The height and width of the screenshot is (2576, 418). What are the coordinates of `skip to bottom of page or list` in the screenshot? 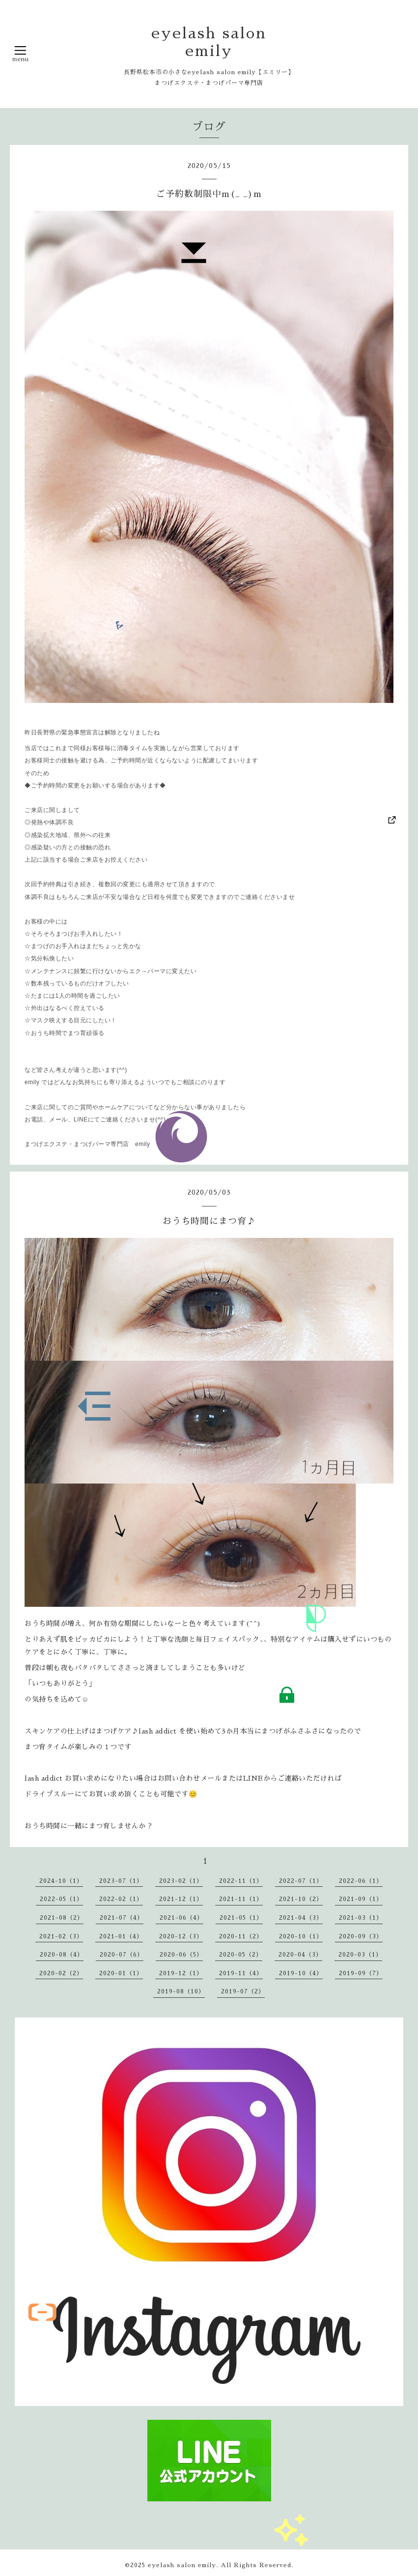 It's located at (194, 252).